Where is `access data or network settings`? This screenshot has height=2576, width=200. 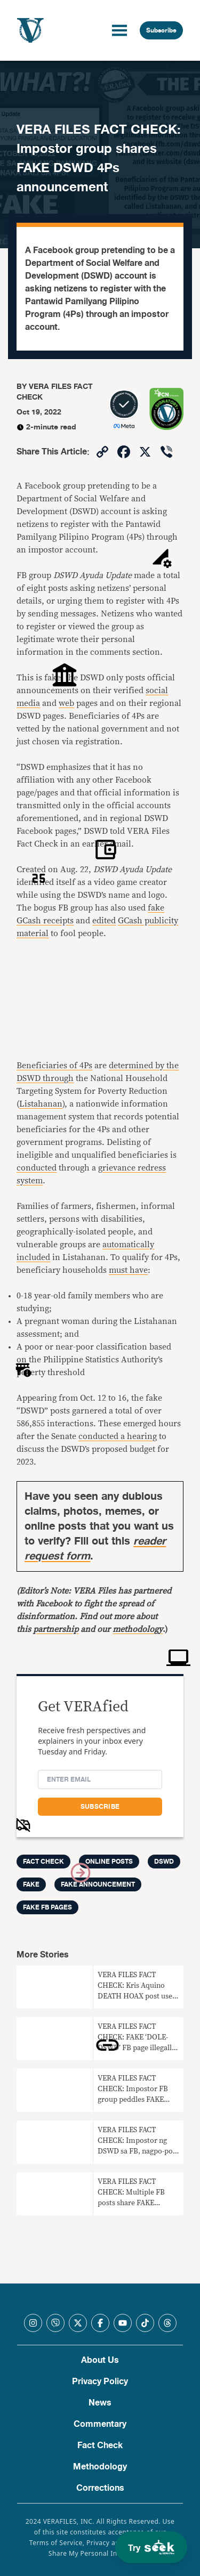
access data or network settings is located at coordinates (162, 558).